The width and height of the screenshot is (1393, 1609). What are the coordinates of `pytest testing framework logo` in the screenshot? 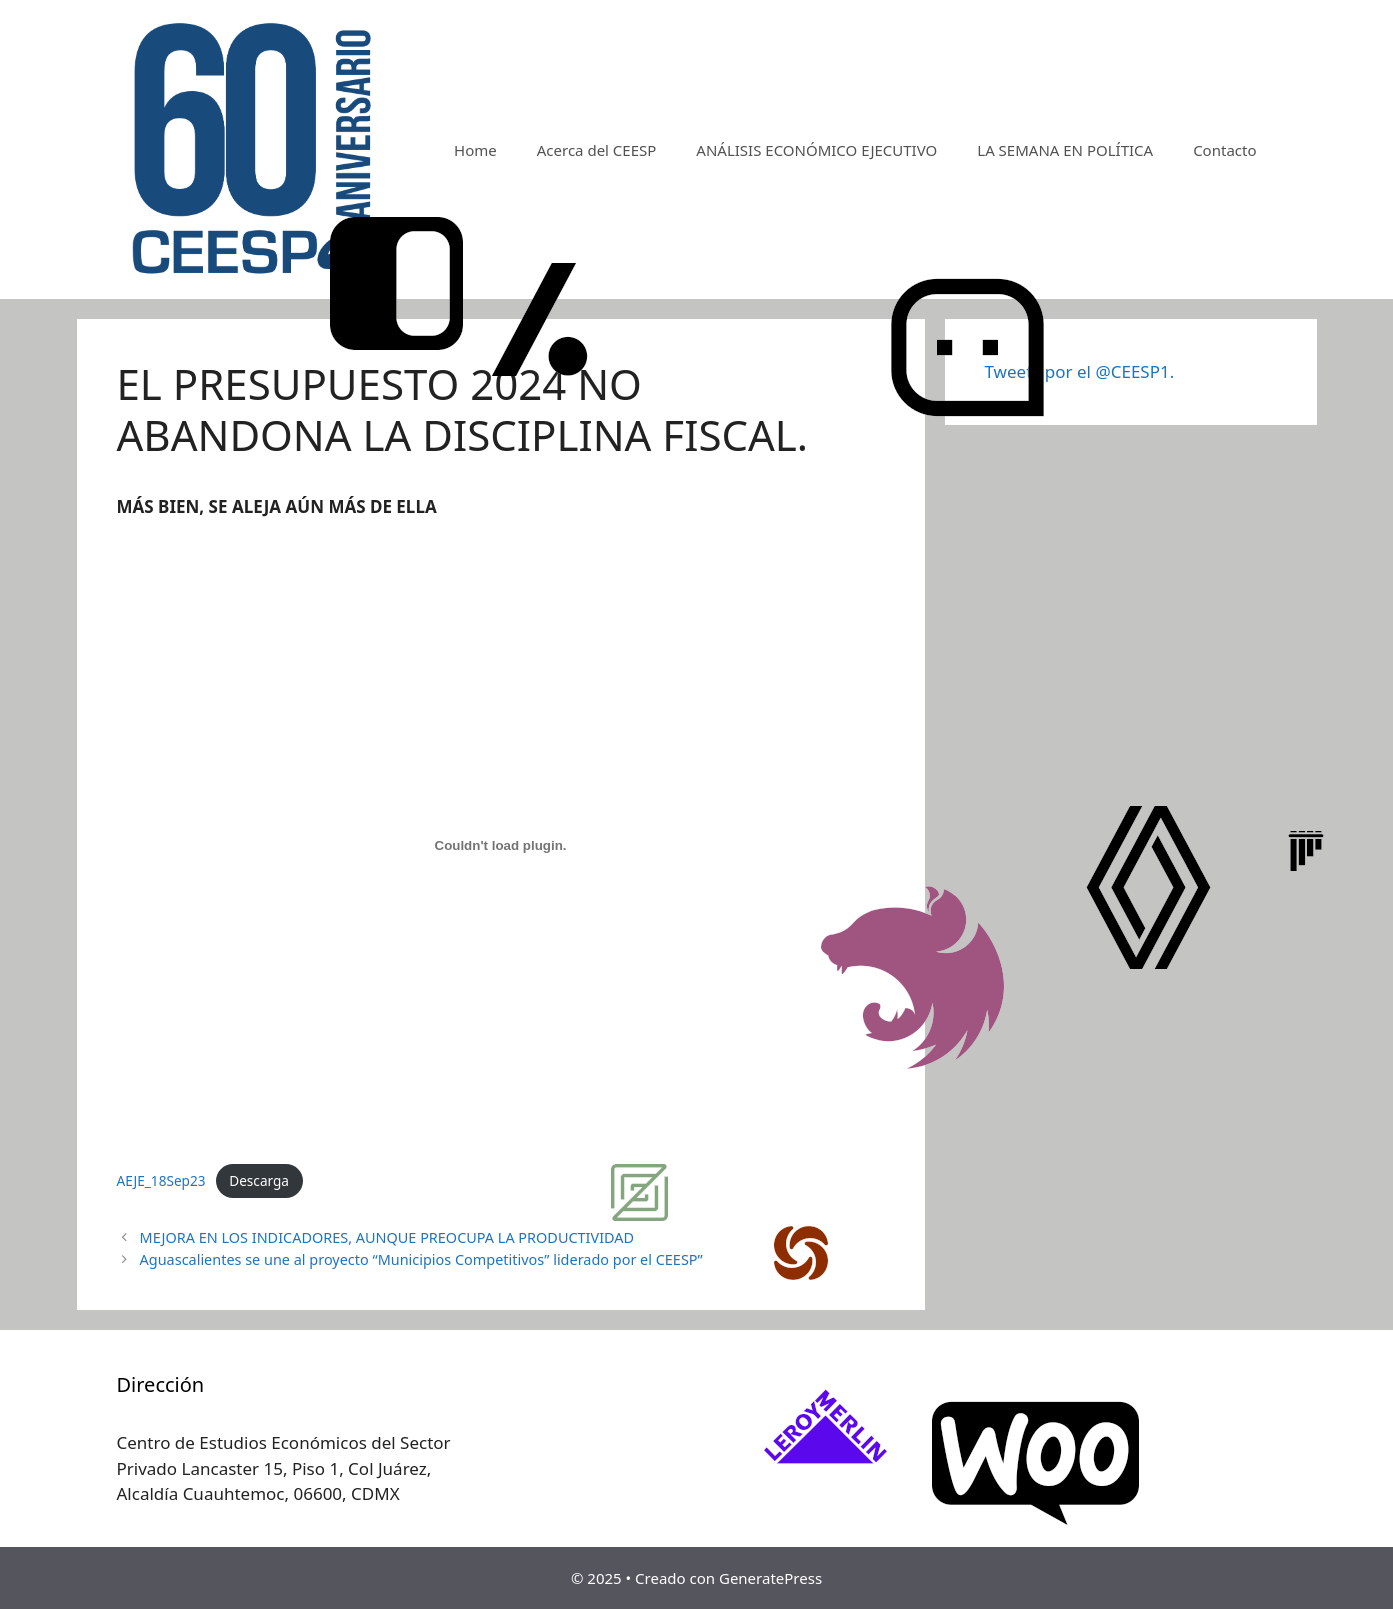 It's located at (1306, 851).